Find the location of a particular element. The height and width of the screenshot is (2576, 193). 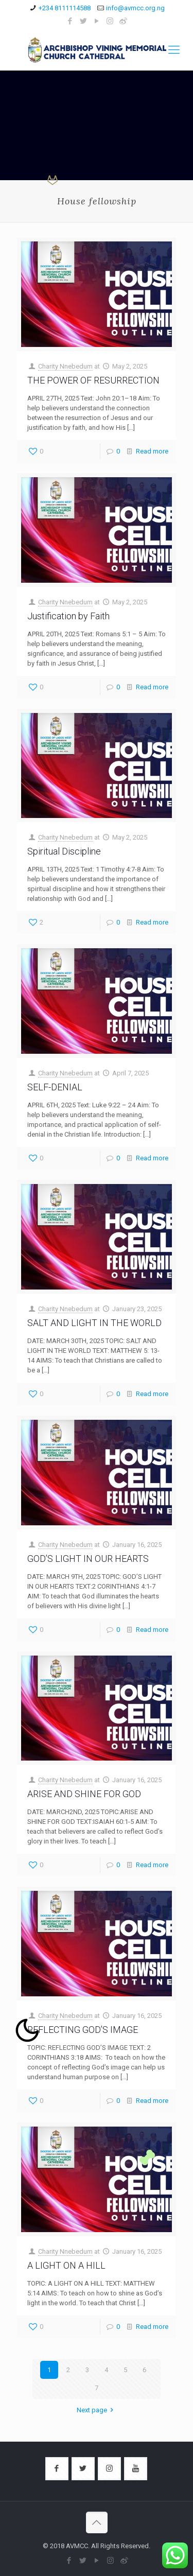

open GitLab repository is located at coordinates (52, 180).